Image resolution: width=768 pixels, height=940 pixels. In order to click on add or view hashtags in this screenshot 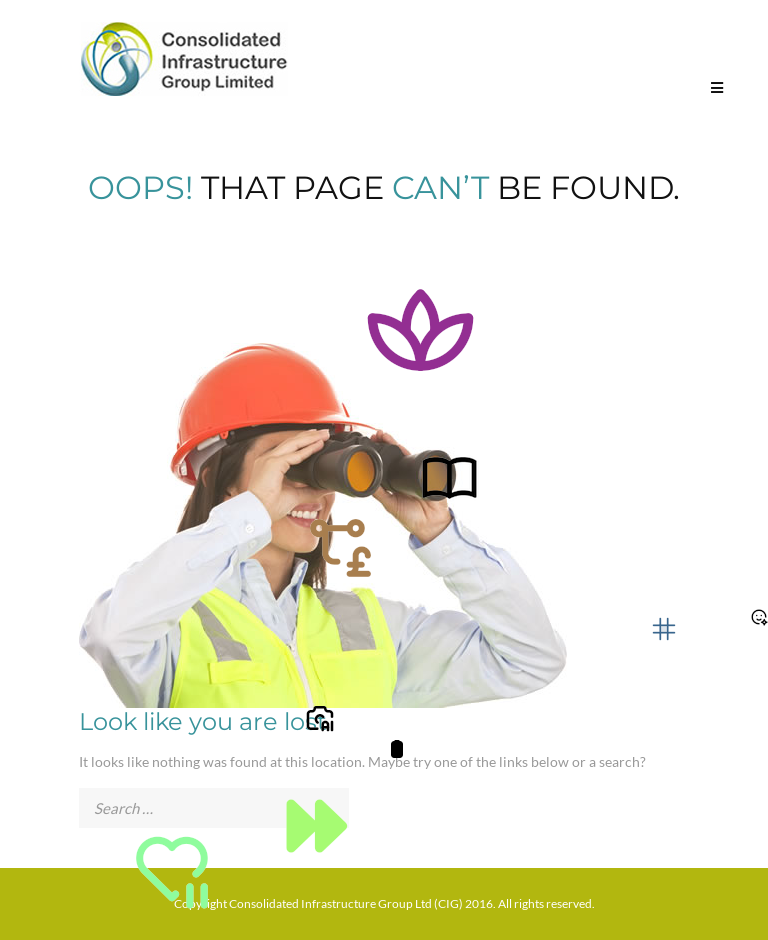, I will do `click(664, 629)`.